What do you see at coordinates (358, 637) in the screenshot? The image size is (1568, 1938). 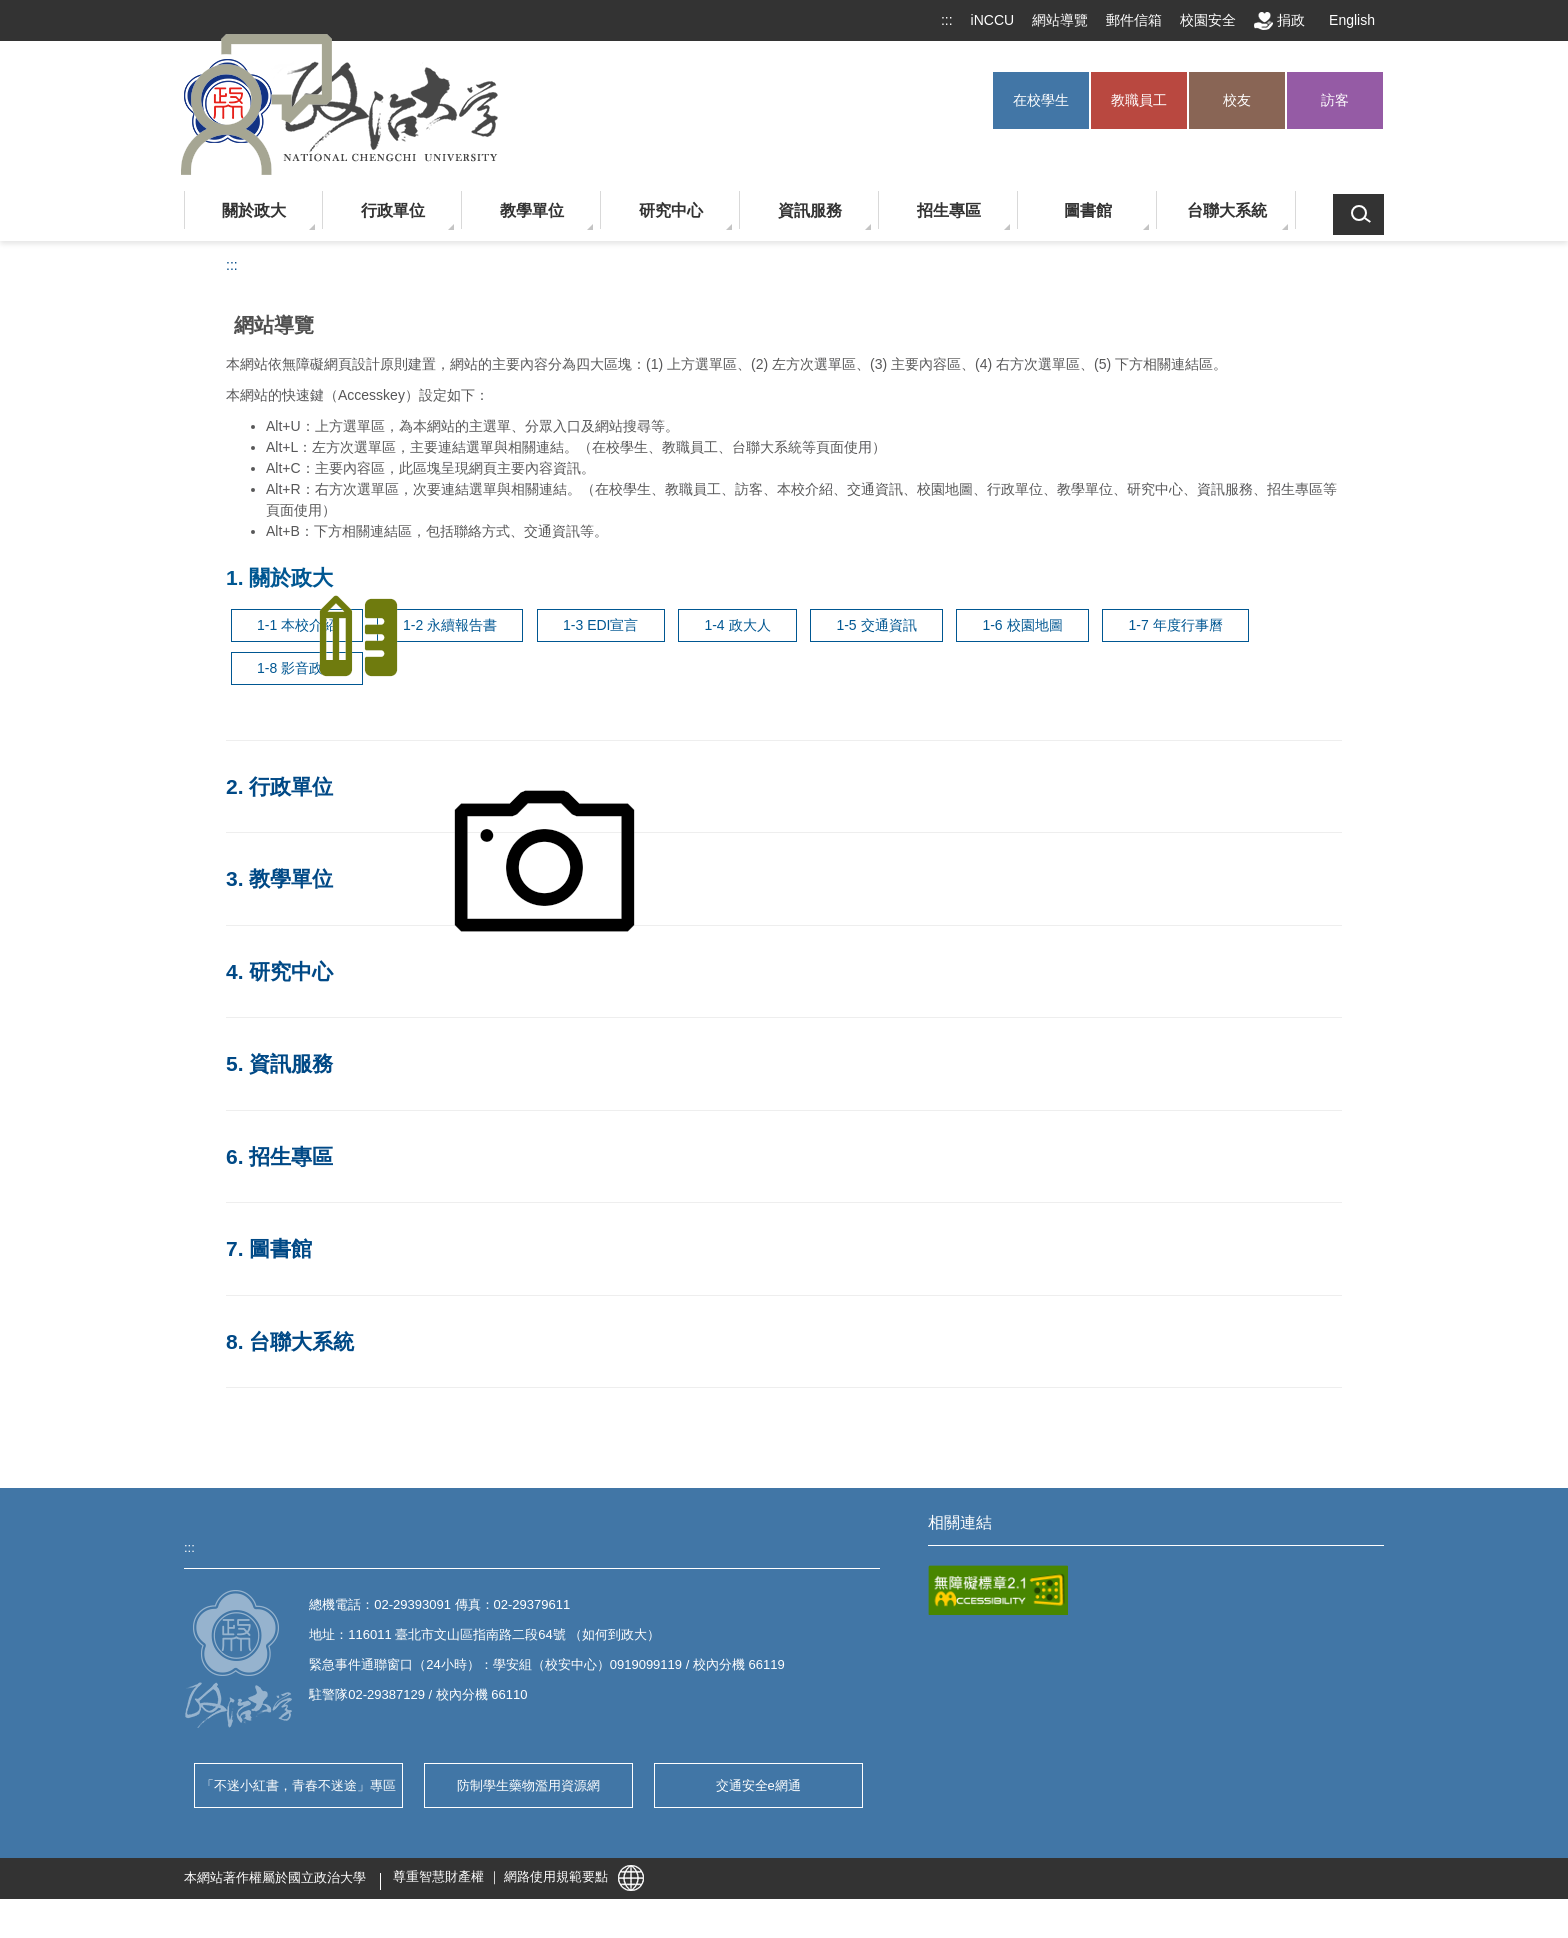 I see `access design or editing tools` at bounding box center [358, 637].